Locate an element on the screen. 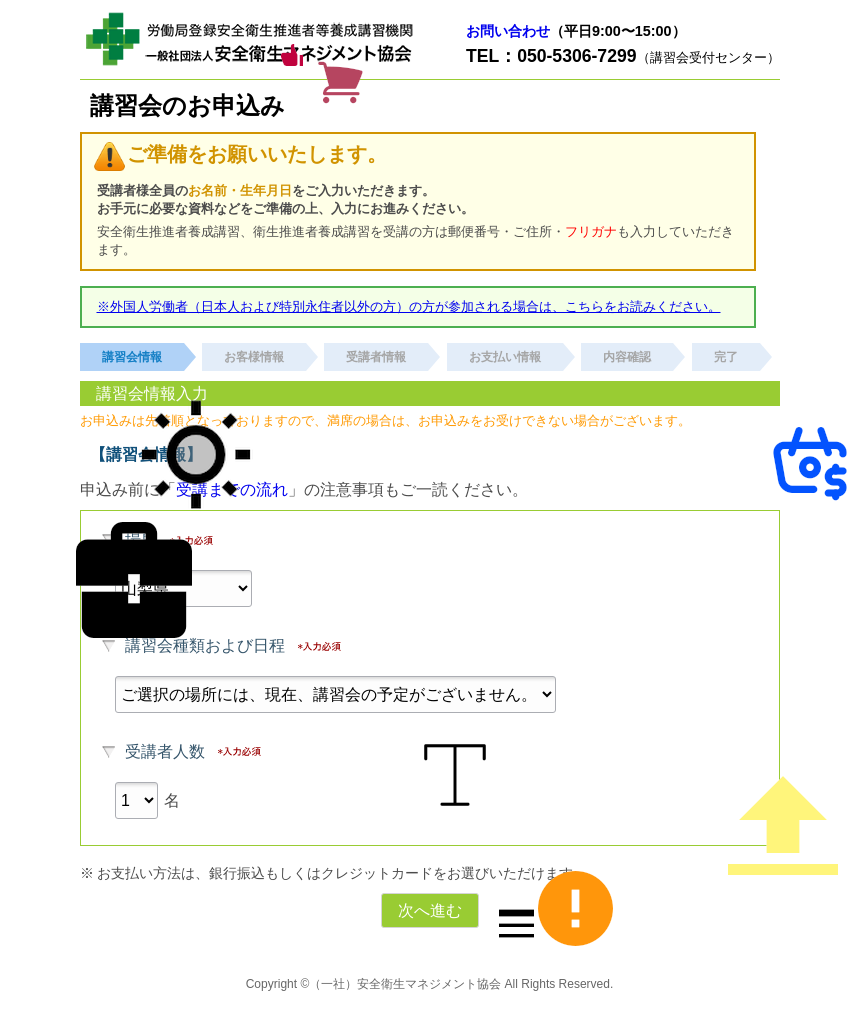 The width and height of the screenshot is (859, 1026). view your portfolio or work samples is located at coordinates (134, 580).